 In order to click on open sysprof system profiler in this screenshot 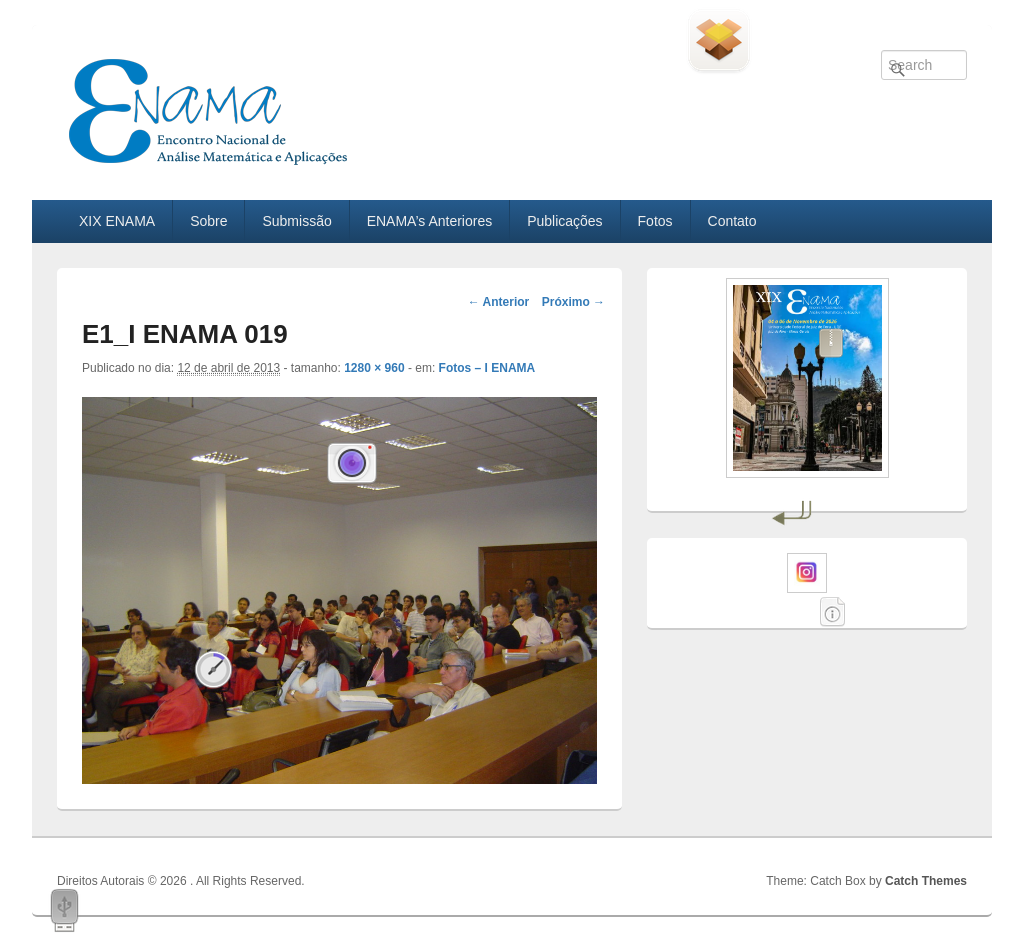, I will do `click(213, 669)`.